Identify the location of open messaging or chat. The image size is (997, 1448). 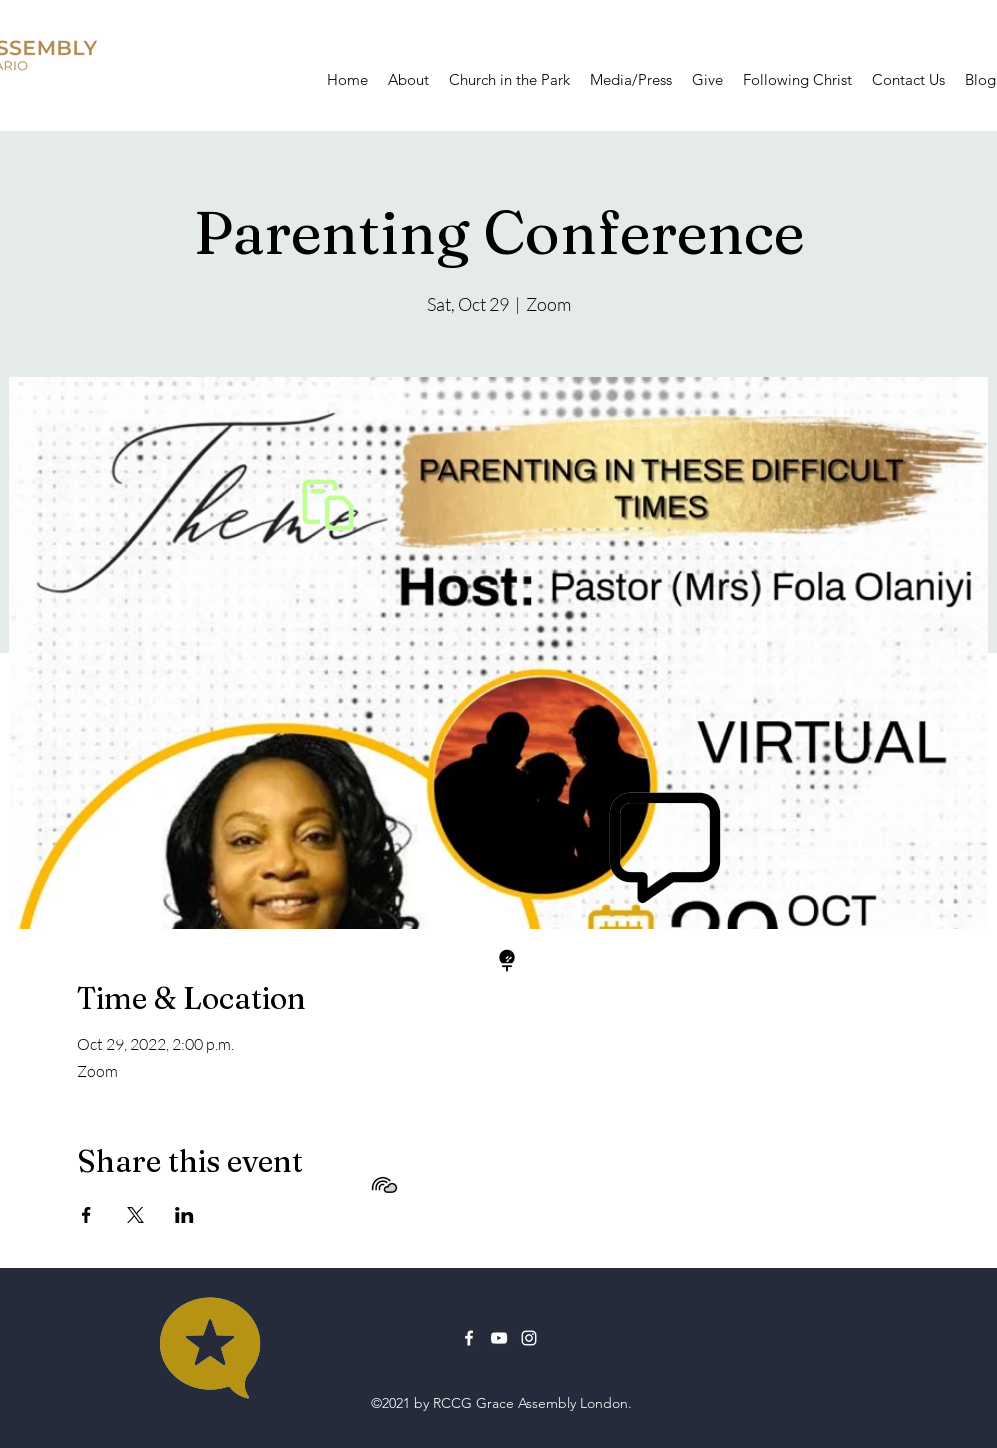
(665, 841).